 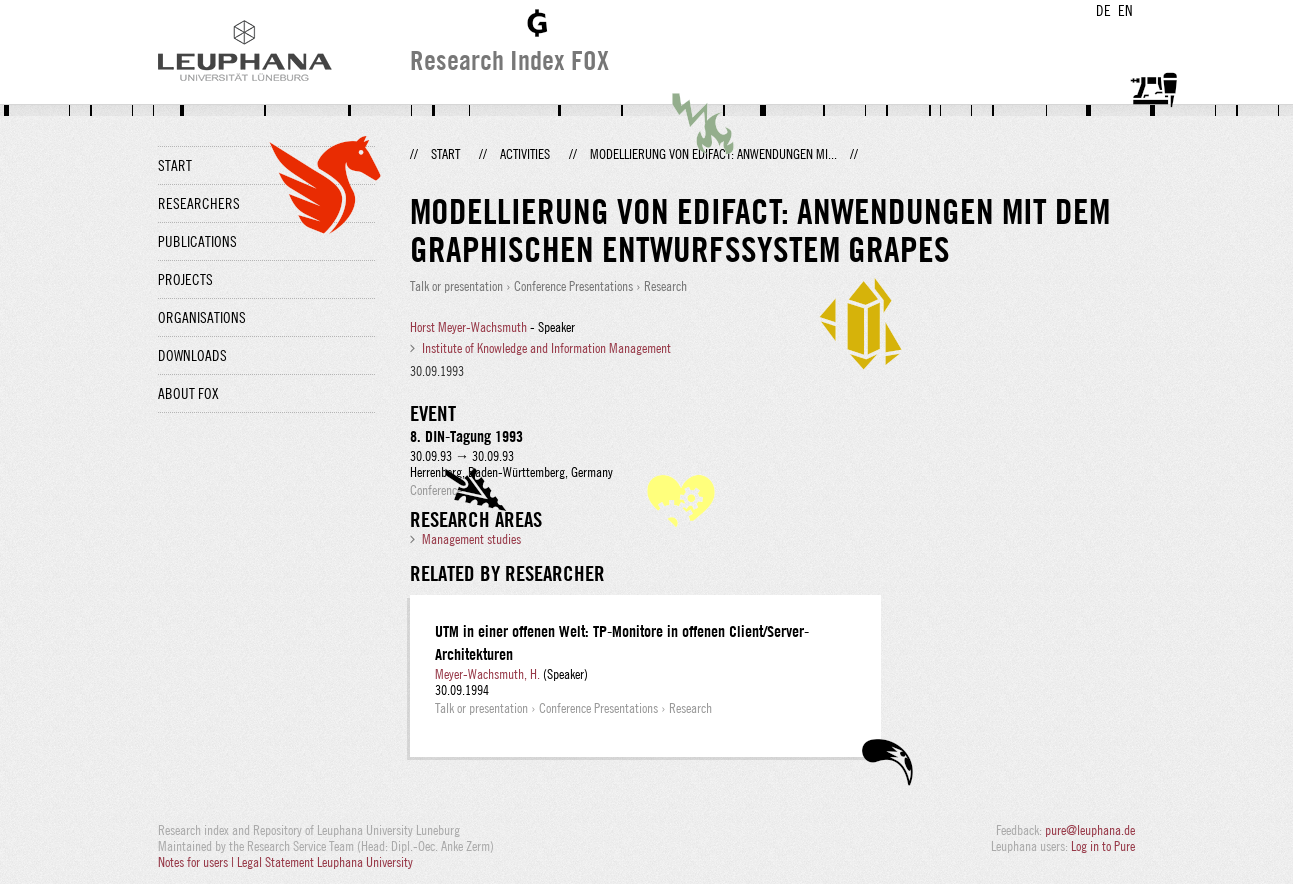 What do you see at coordinates (476, 489) in the screenshot?
I see `select arrow or projectile weapon type` at bounding box center [476, 489].